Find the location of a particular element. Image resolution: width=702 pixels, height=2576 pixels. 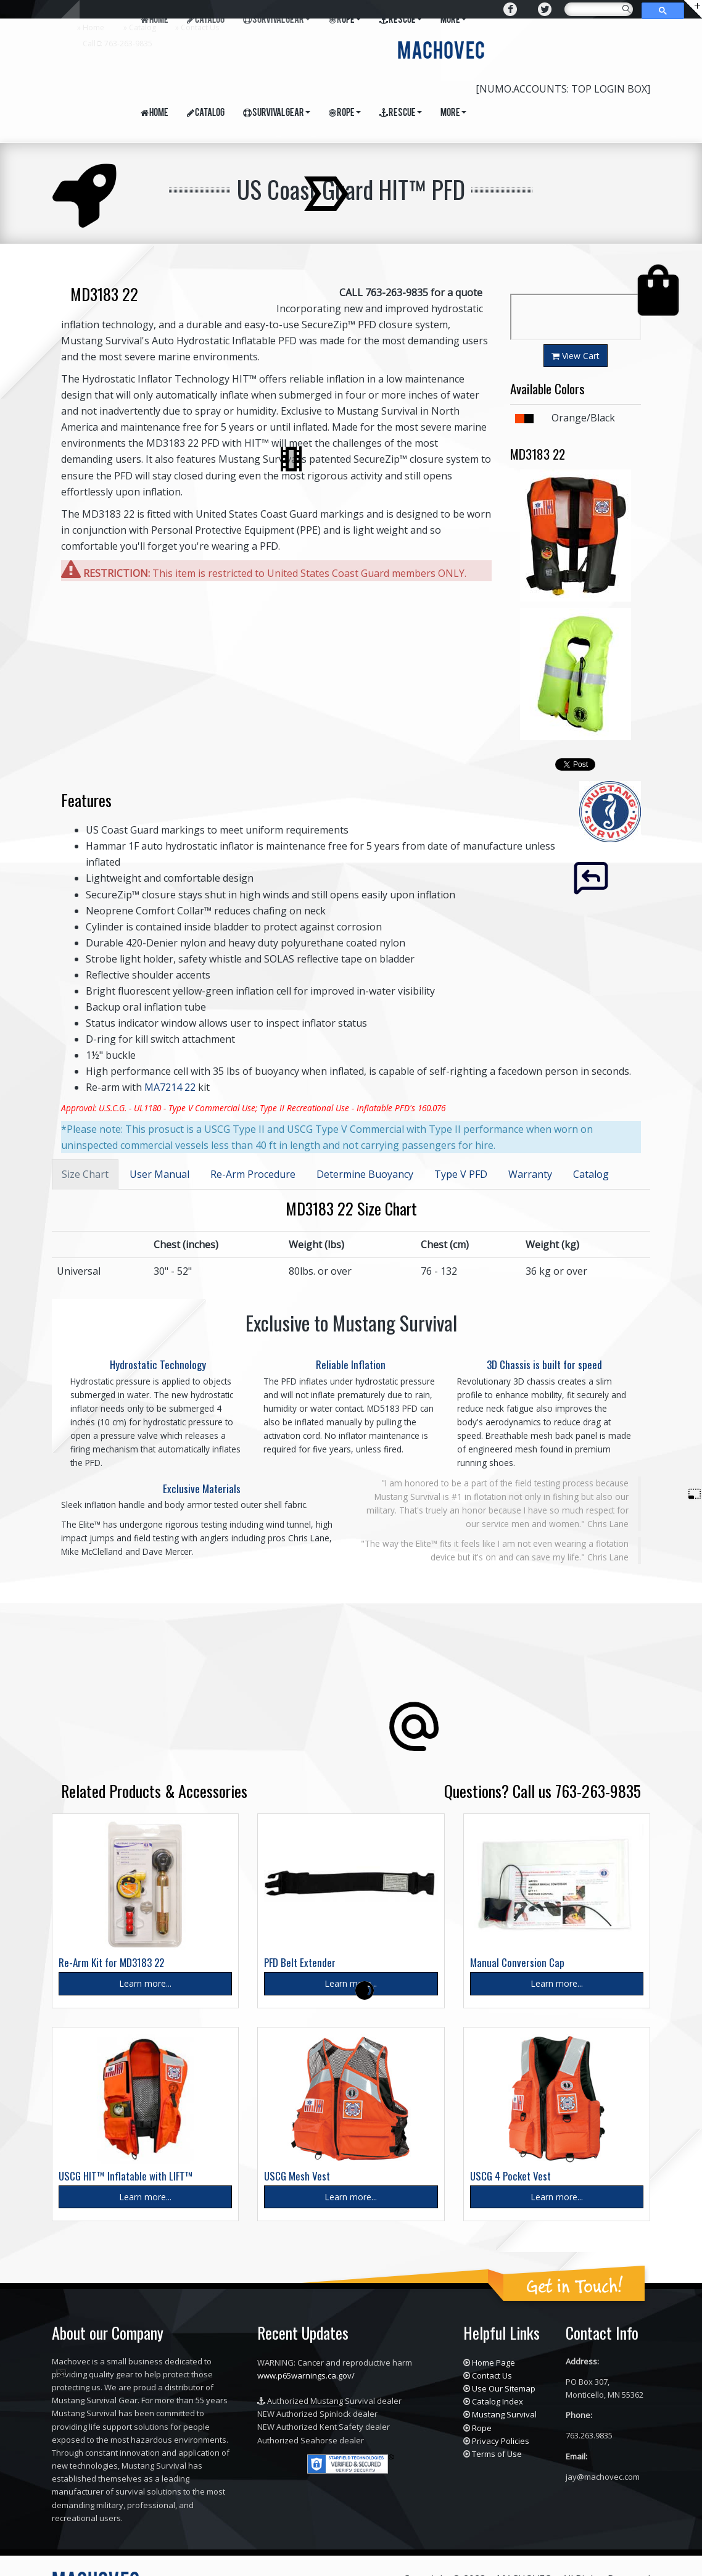

launch or deploy an application is located at coordinates (87, 193).